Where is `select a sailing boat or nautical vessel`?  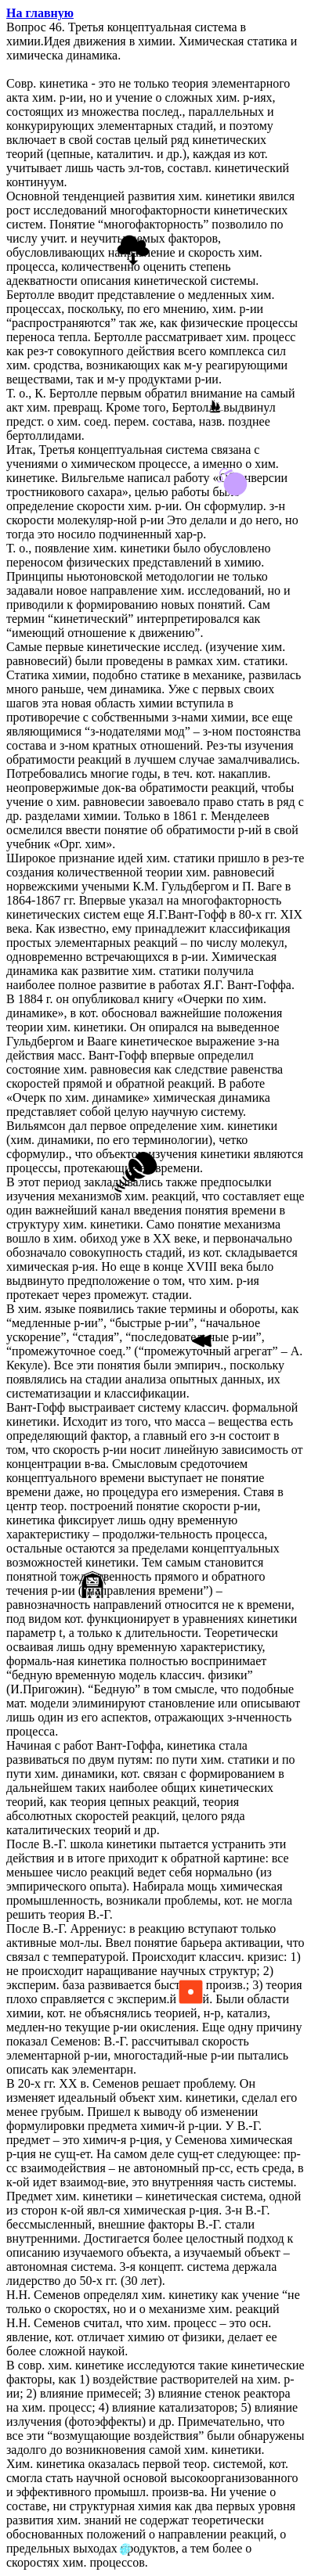
select a sailing boat or nautical vessel is located at coordinates (216, 406).